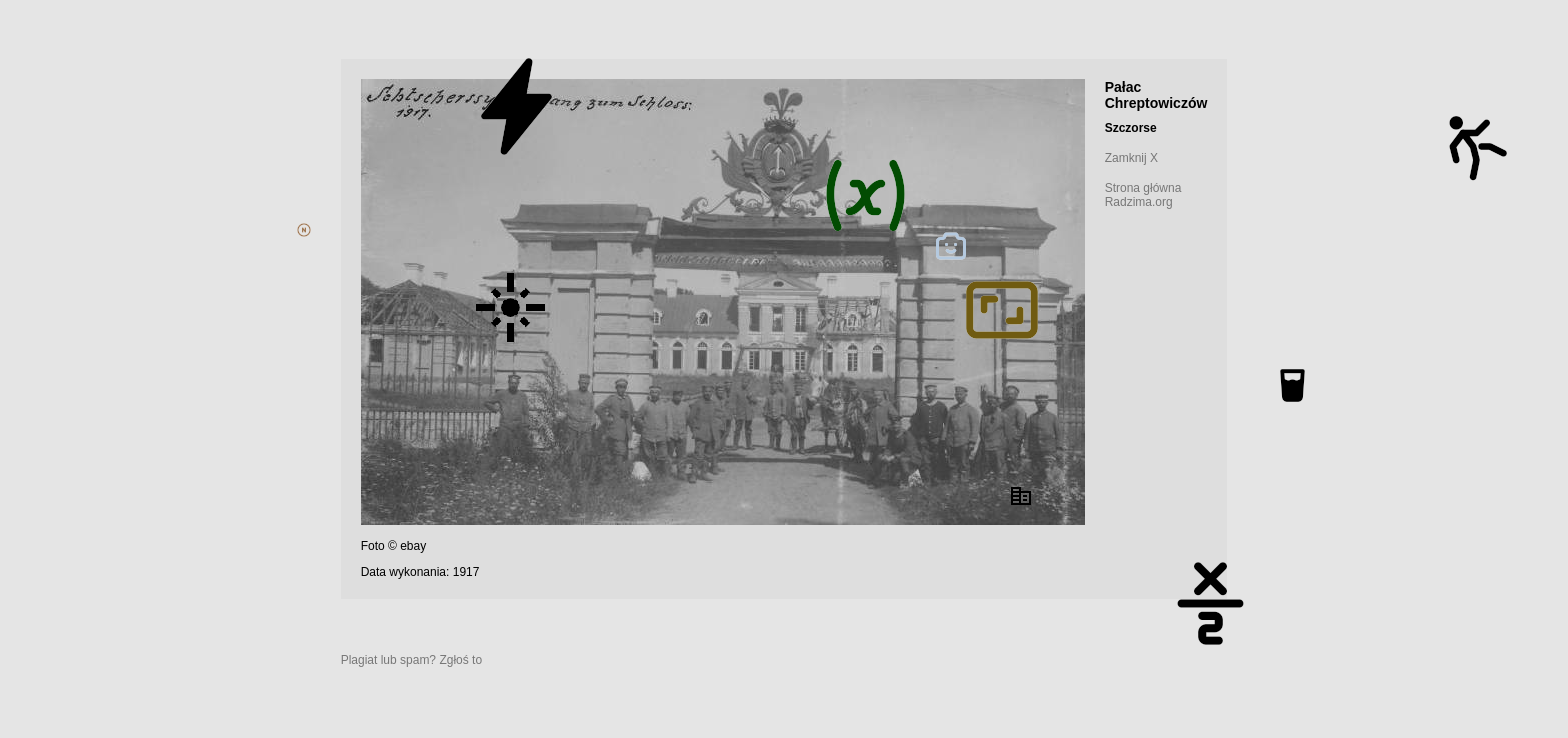 This screenshot has height=738, width=1568. What do you see at coordinates (1021, 496) in the screenshot?
I see `view company or organization details` at bounding box center [1021, 496].